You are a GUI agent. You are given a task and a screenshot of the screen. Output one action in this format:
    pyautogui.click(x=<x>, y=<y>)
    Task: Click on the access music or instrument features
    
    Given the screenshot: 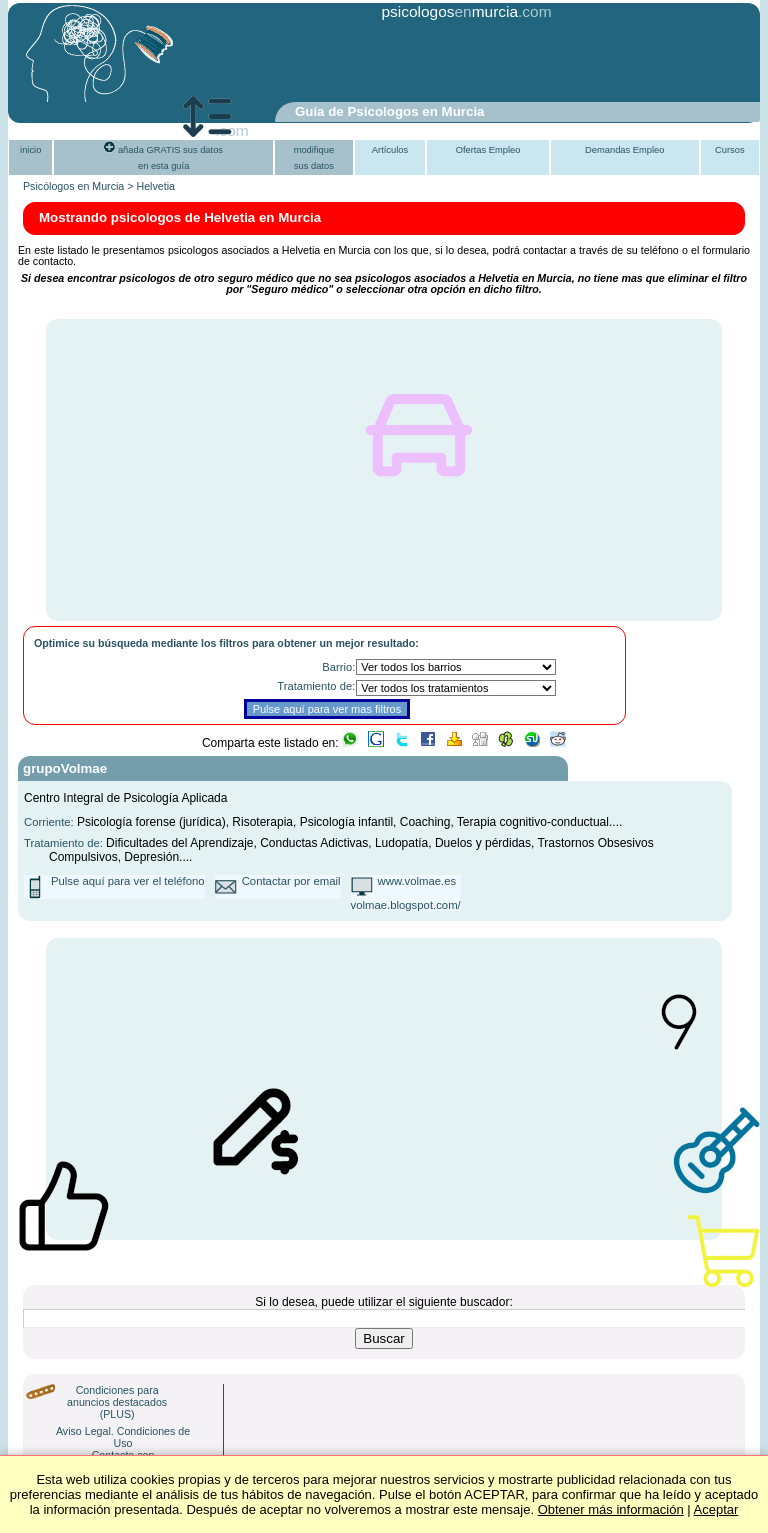 What is the action you would take?
    pyautogui.click(x=716, y=1151)
    